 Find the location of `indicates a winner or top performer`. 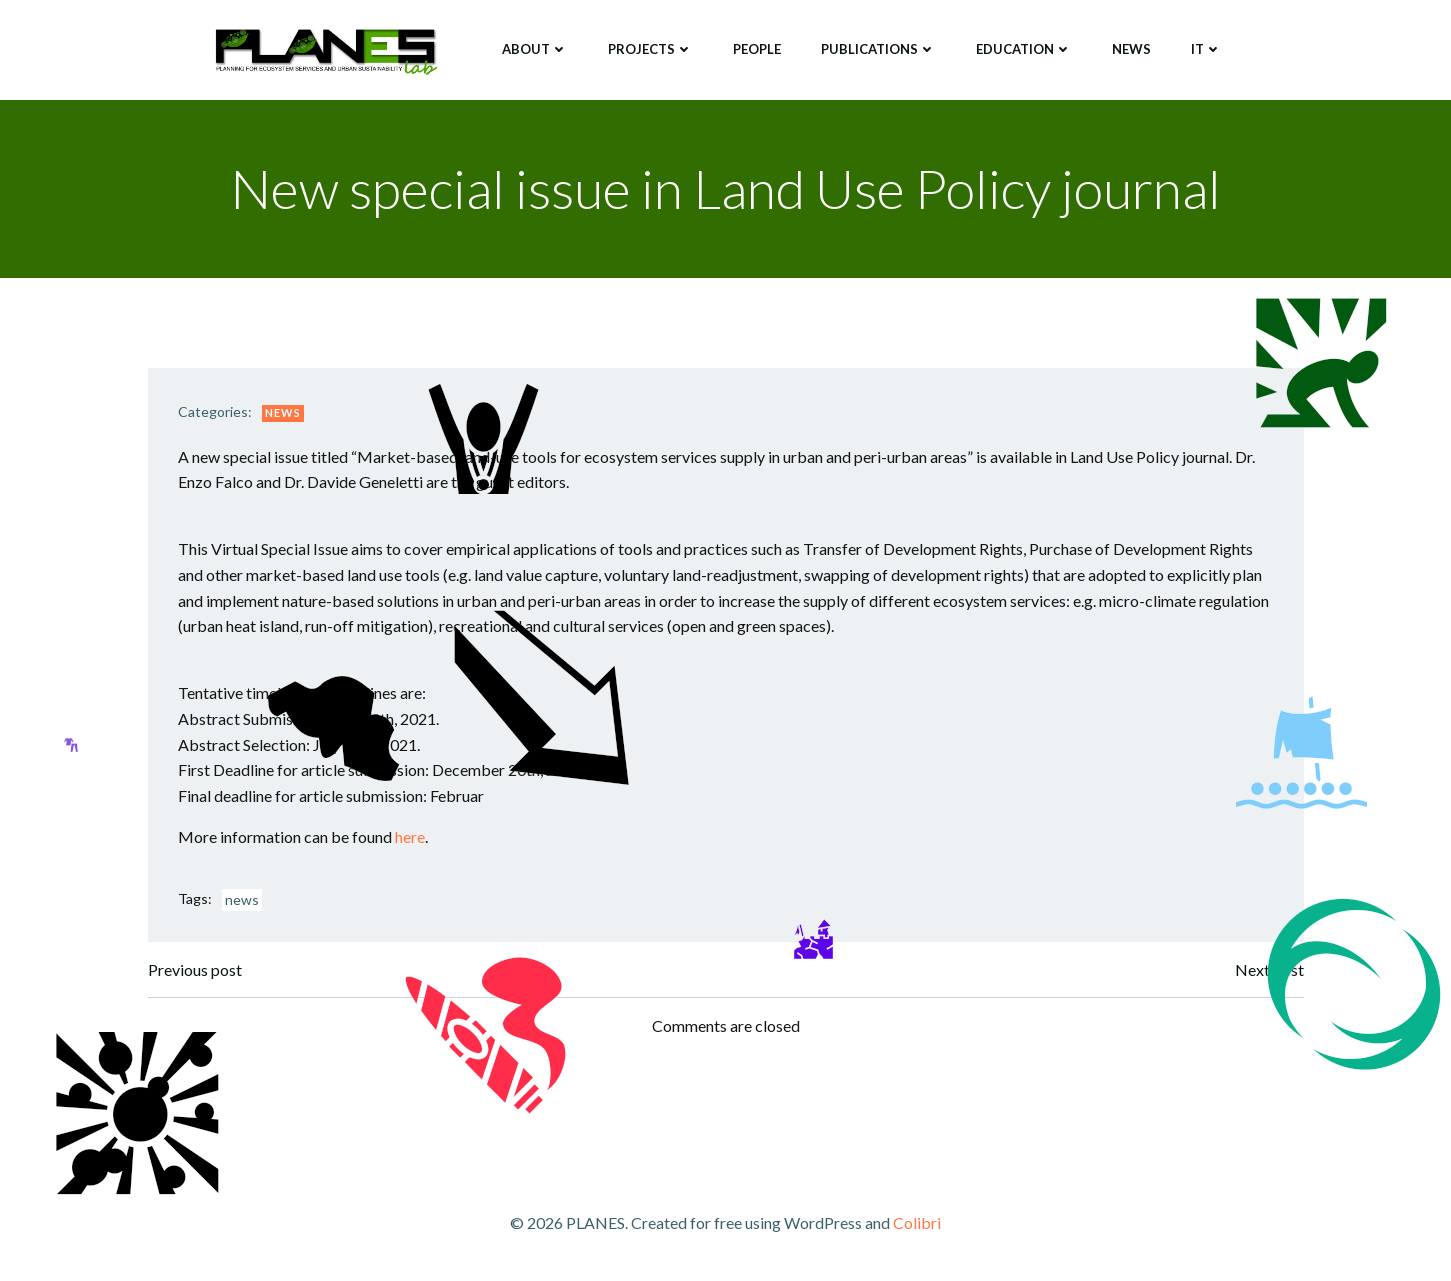

indicates a winner or top performer is located at coordinates (483, 438).